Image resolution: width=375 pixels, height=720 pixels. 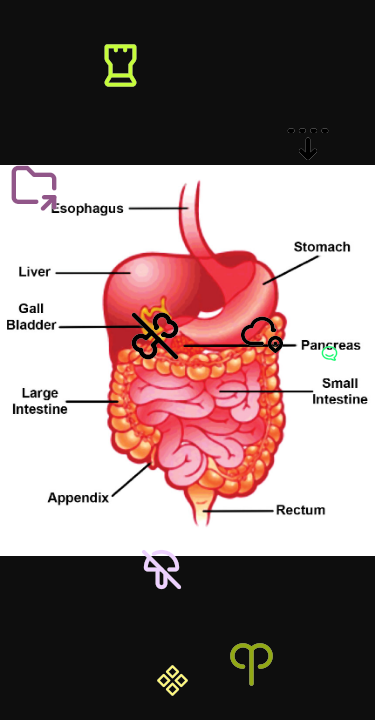 I want to click on share a folder with others, so click(x=34, y=186).